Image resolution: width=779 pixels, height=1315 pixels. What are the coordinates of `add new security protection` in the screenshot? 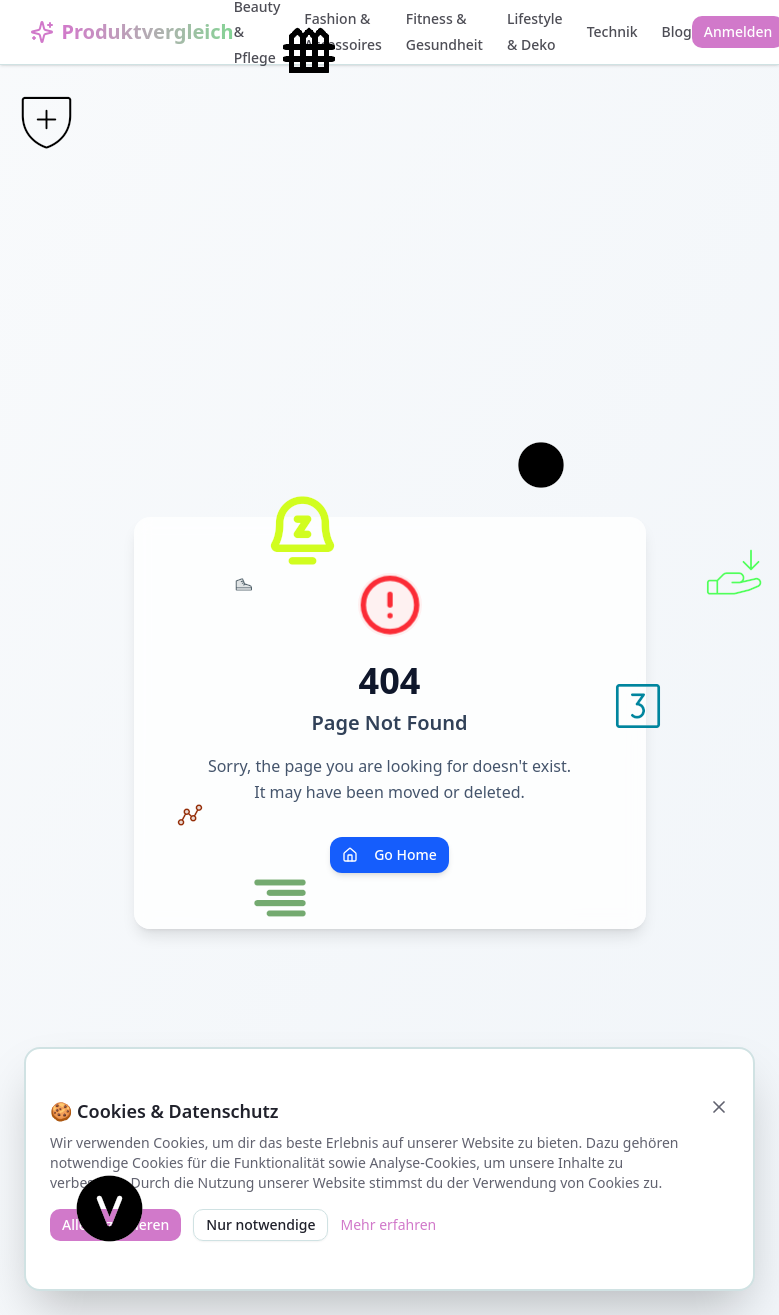 It's located at (46, 119).